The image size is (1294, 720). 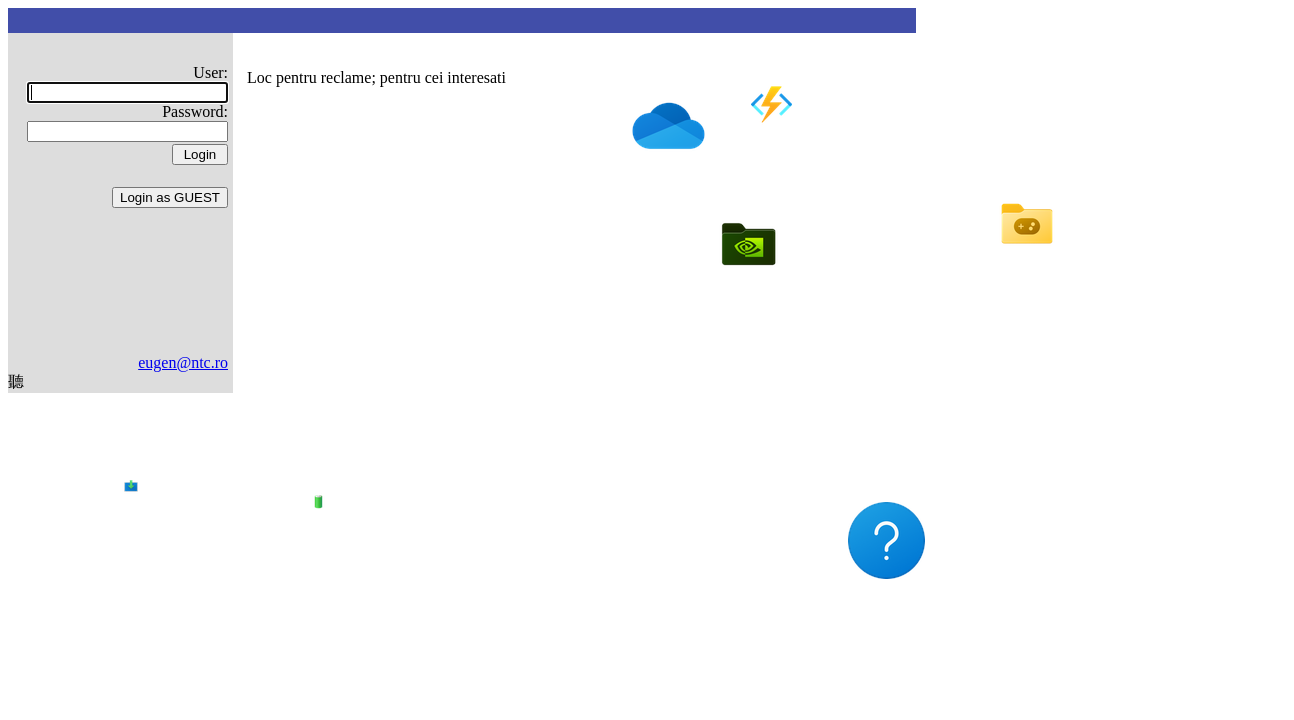 I want to click on open nvidia files folder, so click(x=748, y=245).